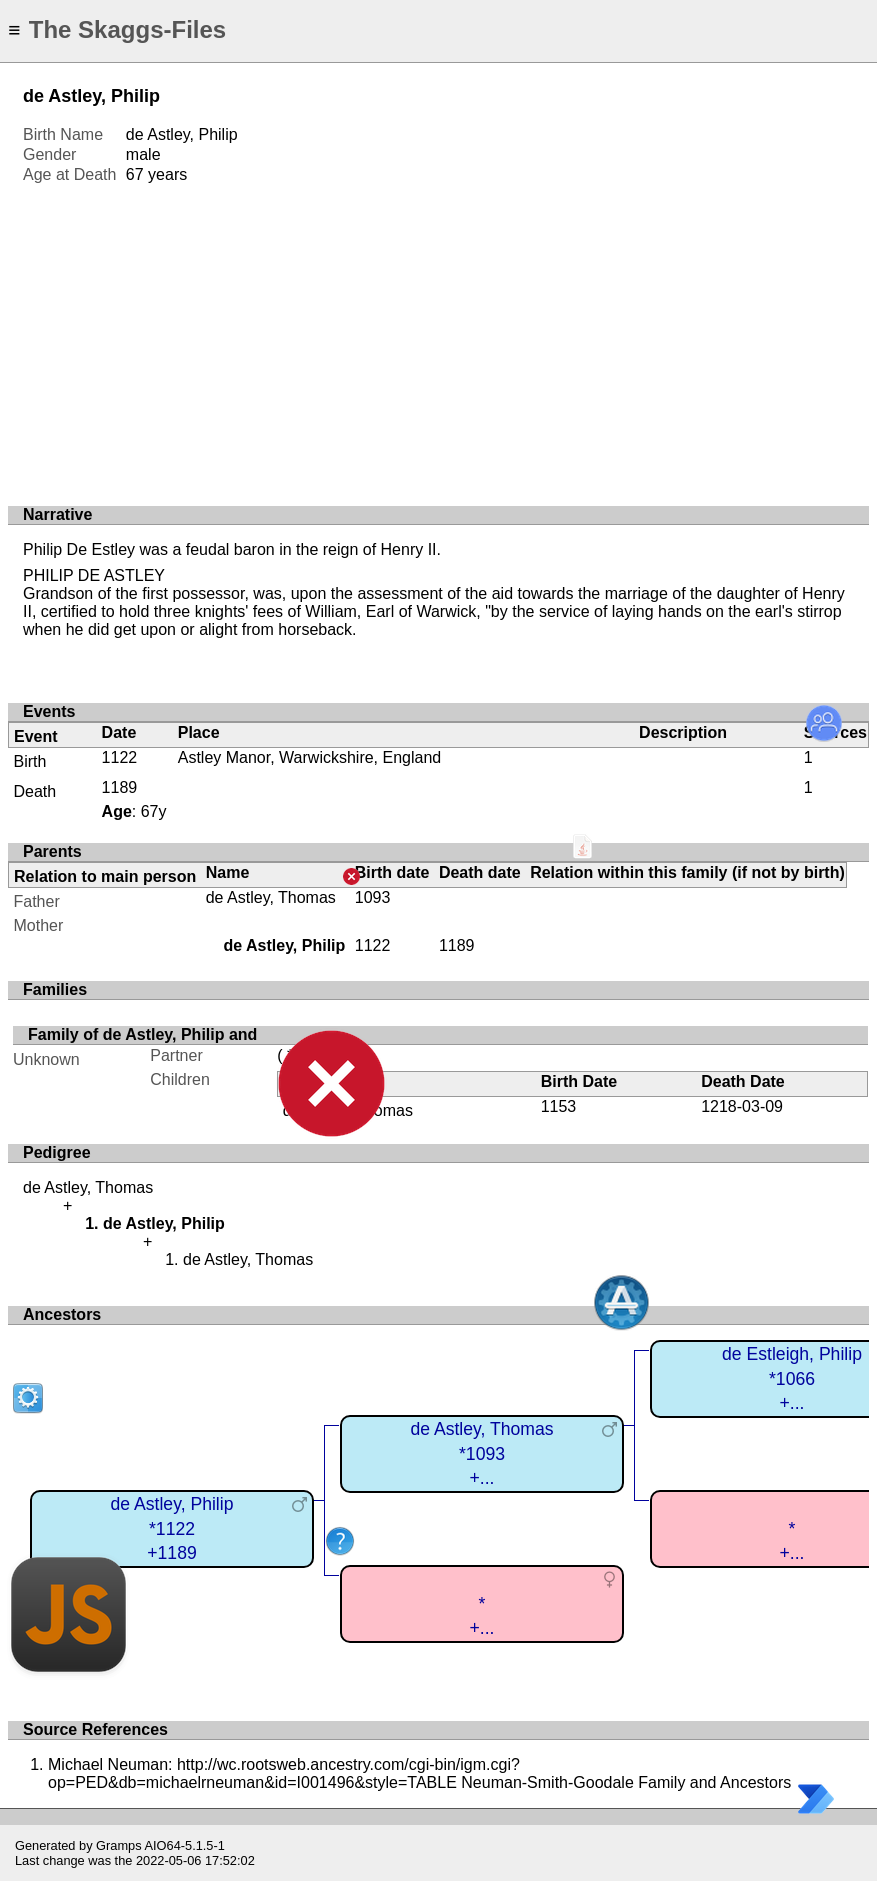 Image resolution: width=877 pixels, height=1881 pixels. I want to click on cancel or close a dialog, so click(351, 876).